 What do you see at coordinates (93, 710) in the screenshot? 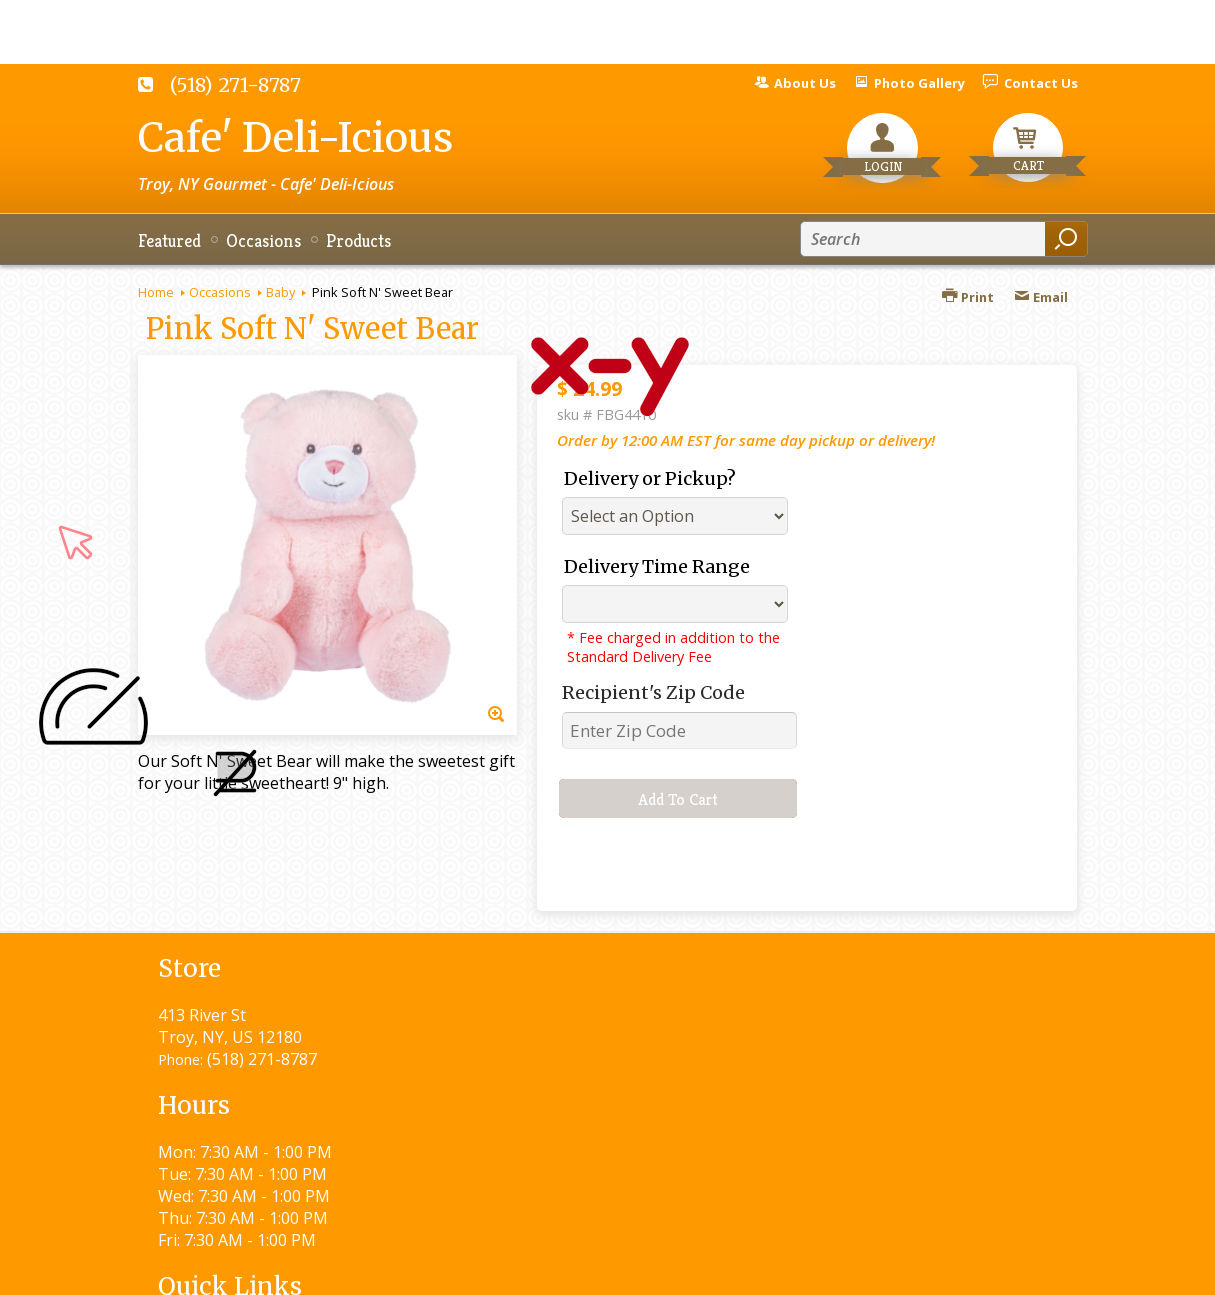
I see `view performance or speed metrics` at bounding box center [93, 710].